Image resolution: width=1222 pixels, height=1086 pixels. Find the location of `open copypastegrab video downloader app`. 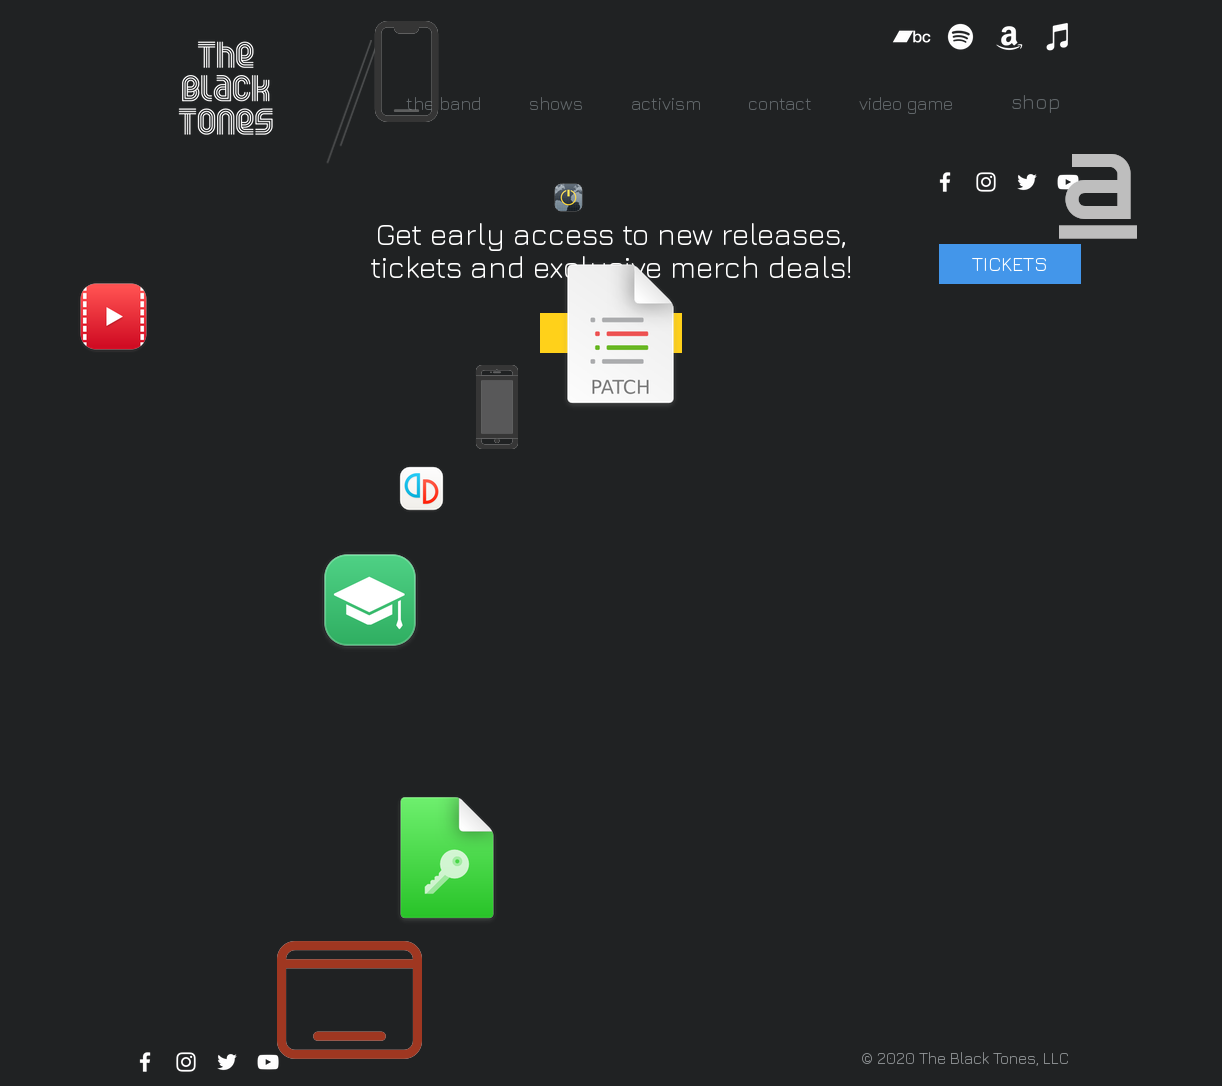

open copypastegrab video downloader app is located at coordinates (113, 316).